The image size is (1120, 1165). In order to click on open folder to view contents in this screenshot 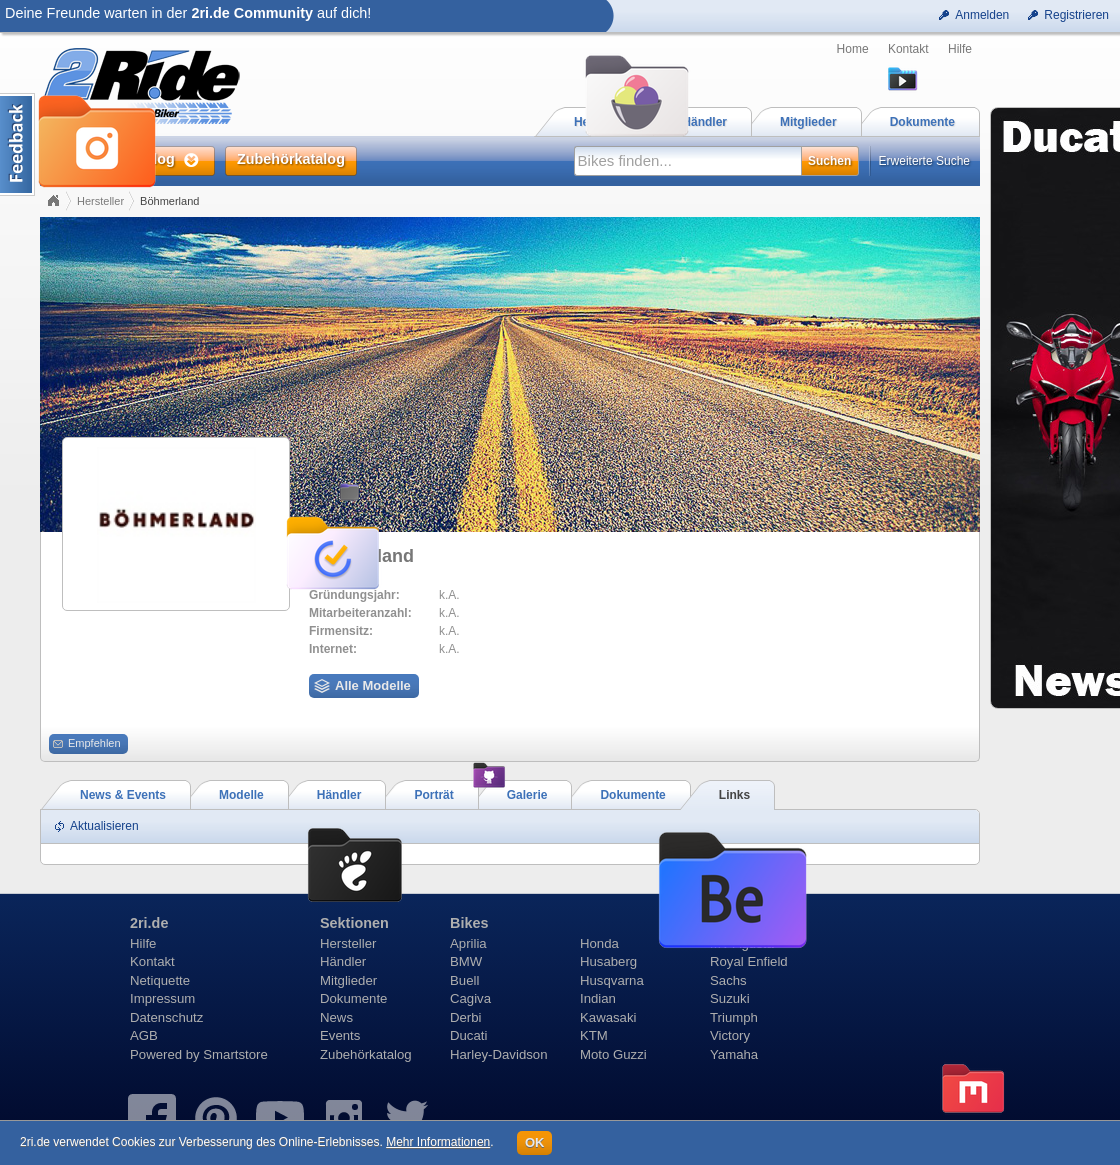, I will do `click(349, 491)`.